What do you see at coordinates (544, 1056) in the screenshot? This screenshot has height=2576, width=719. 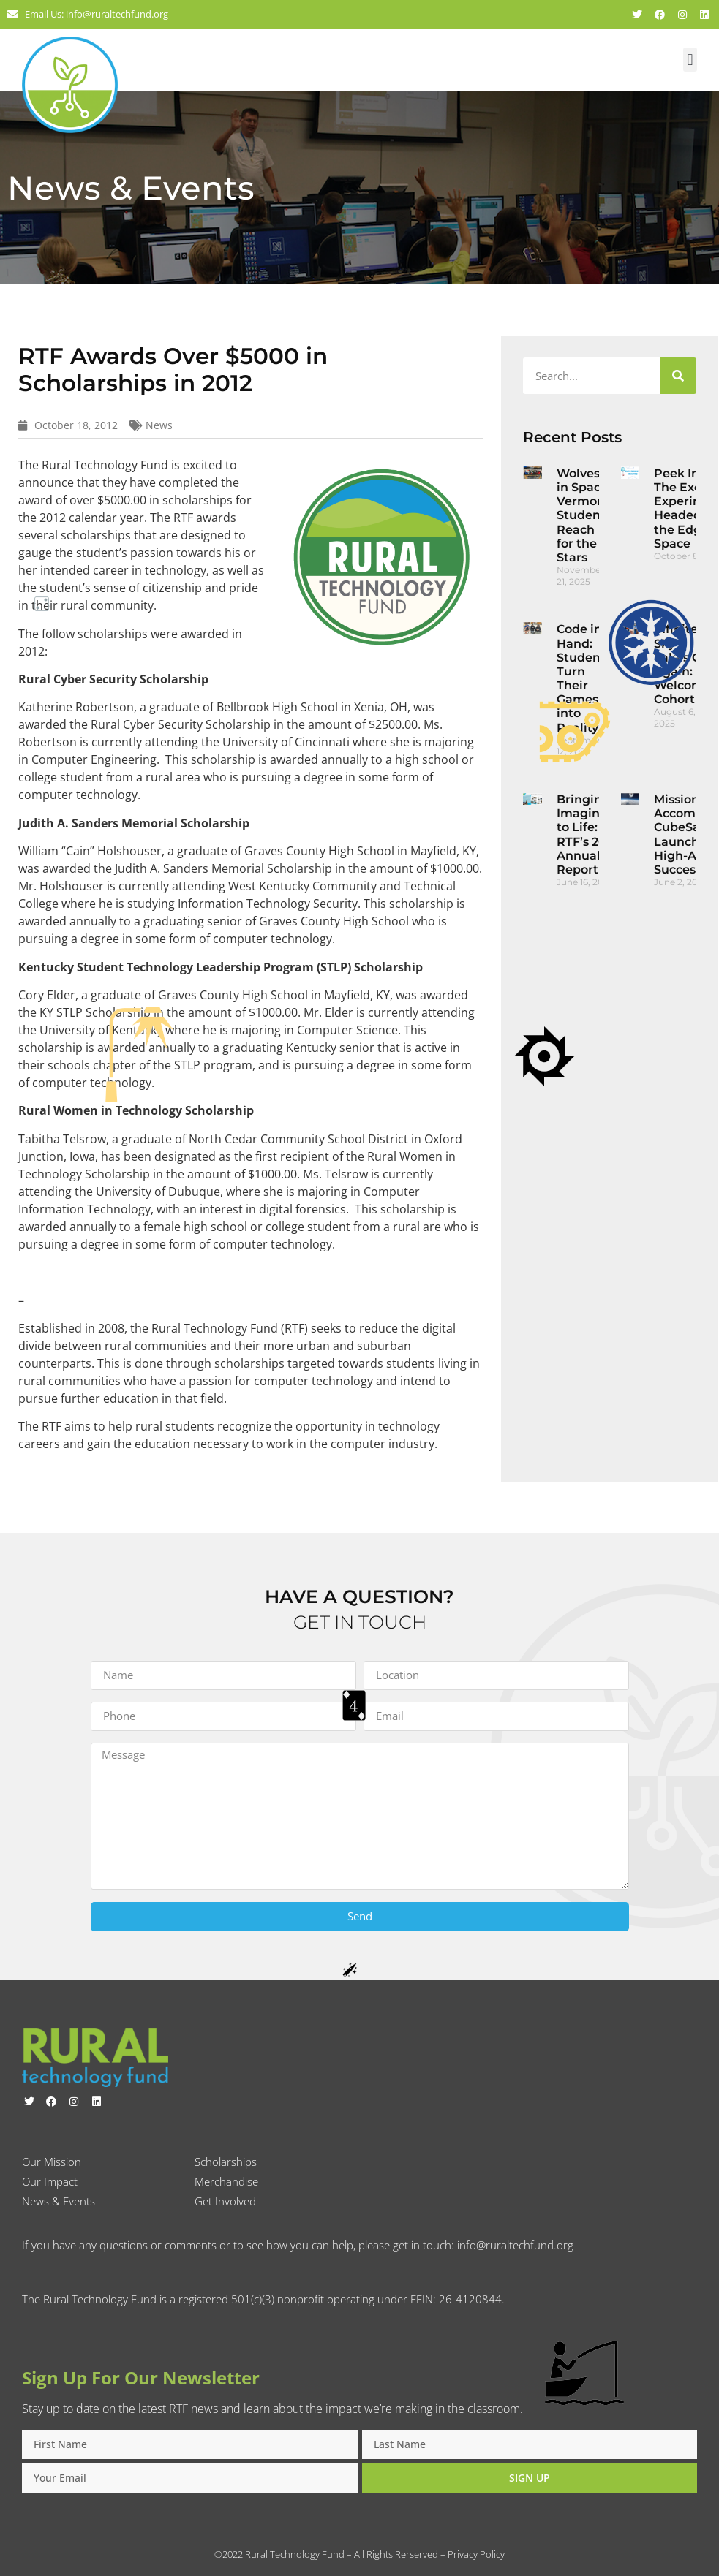 I see `circular saw tool icon` at bounding box center [544, 1056].